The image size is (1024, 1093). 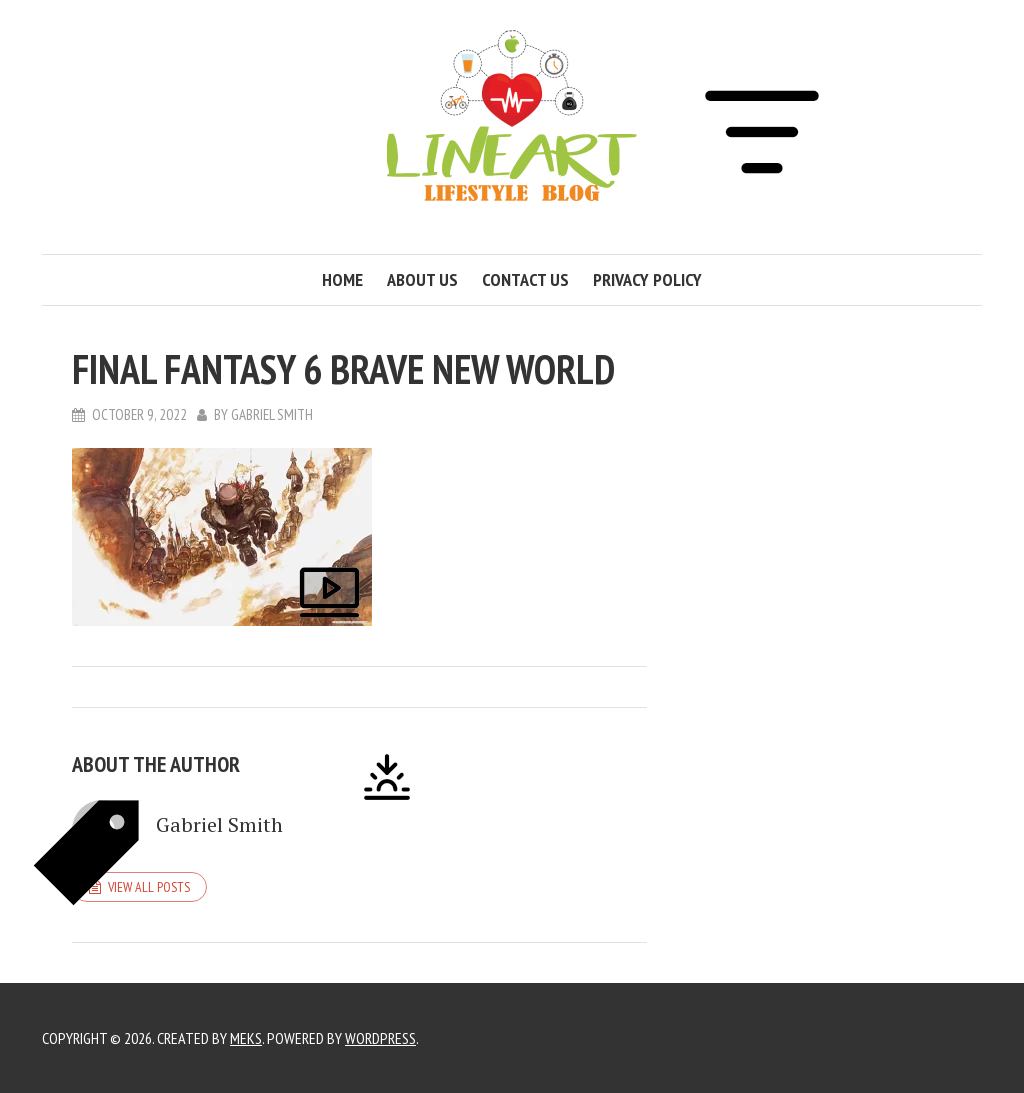 I want to click on view or apply tags to an item, so click(x=88, y=851).